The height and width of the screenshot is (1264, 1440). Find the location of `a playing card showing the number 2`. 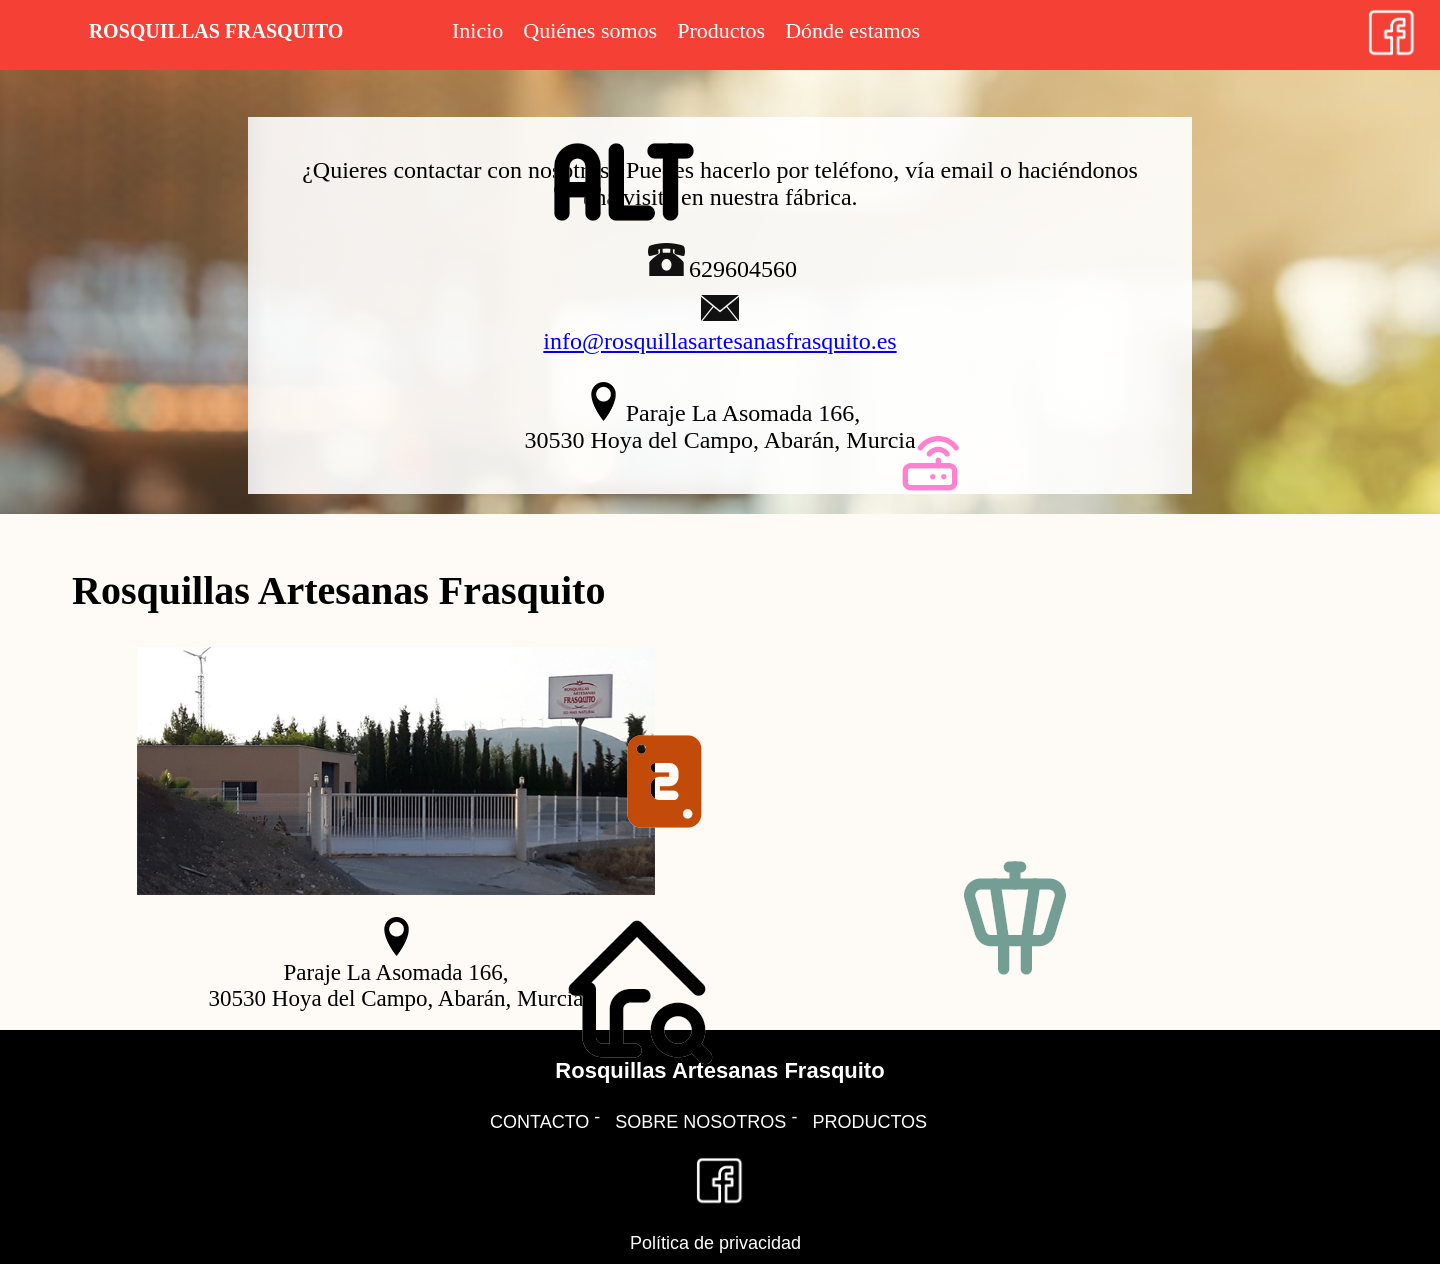

a playing card showing the number 2 is located at coordinates (664, 781).